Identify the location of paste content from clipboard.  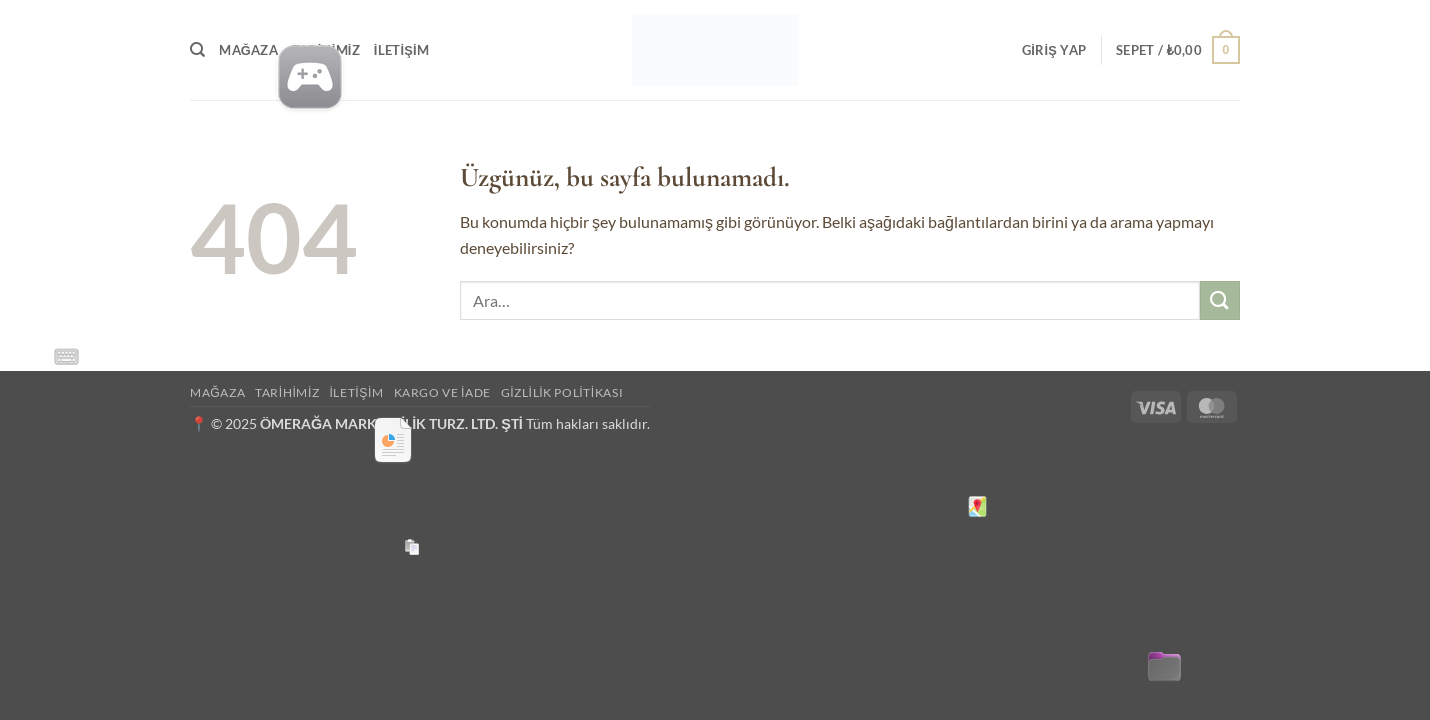
(412, 547).